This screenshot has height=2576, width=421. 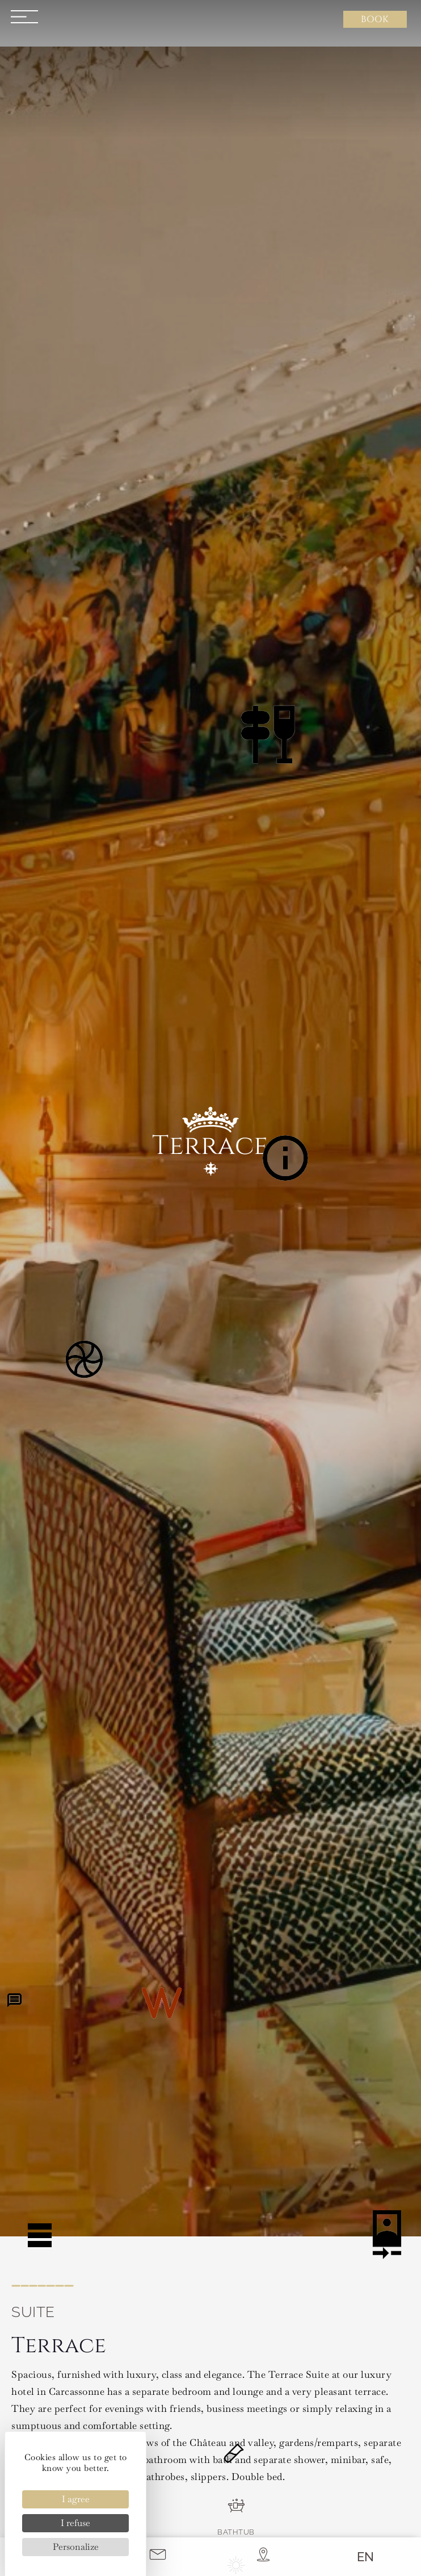 I want to click on access lab or experimental features, so click(x=233, y=2453).